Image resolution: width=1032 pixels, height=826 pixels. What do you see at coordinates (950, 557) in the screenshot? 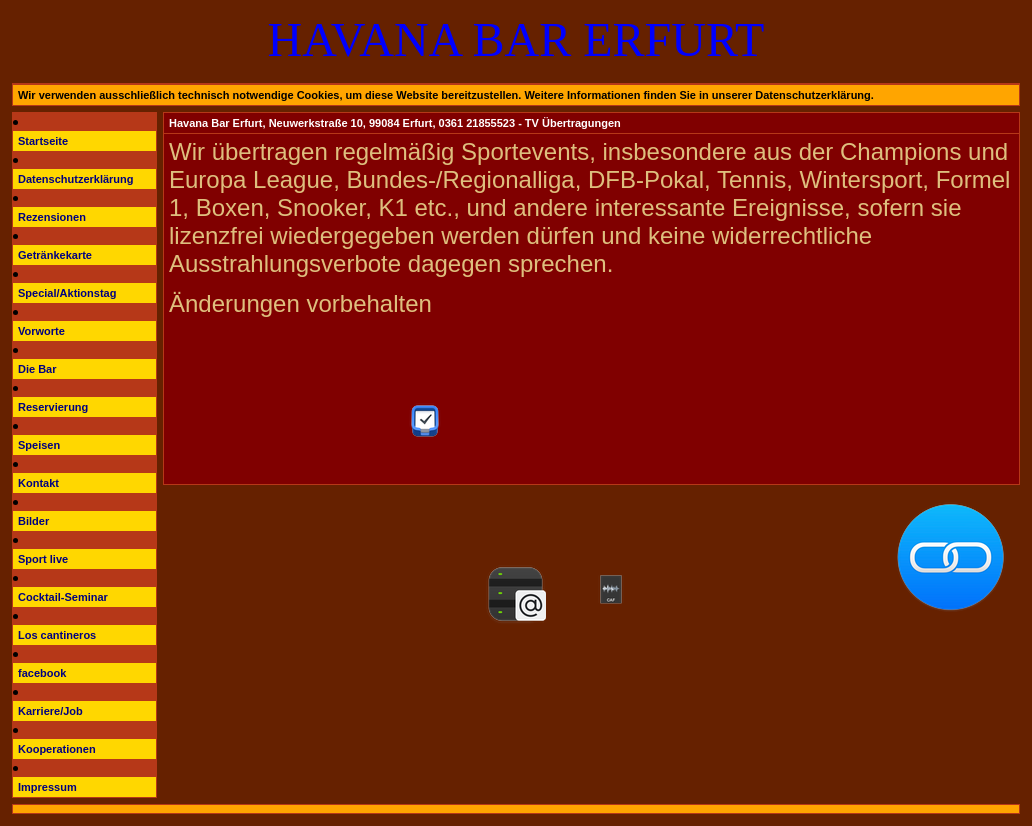
I see `manage paired bluetooth devices` at bounding box center [950, 557].